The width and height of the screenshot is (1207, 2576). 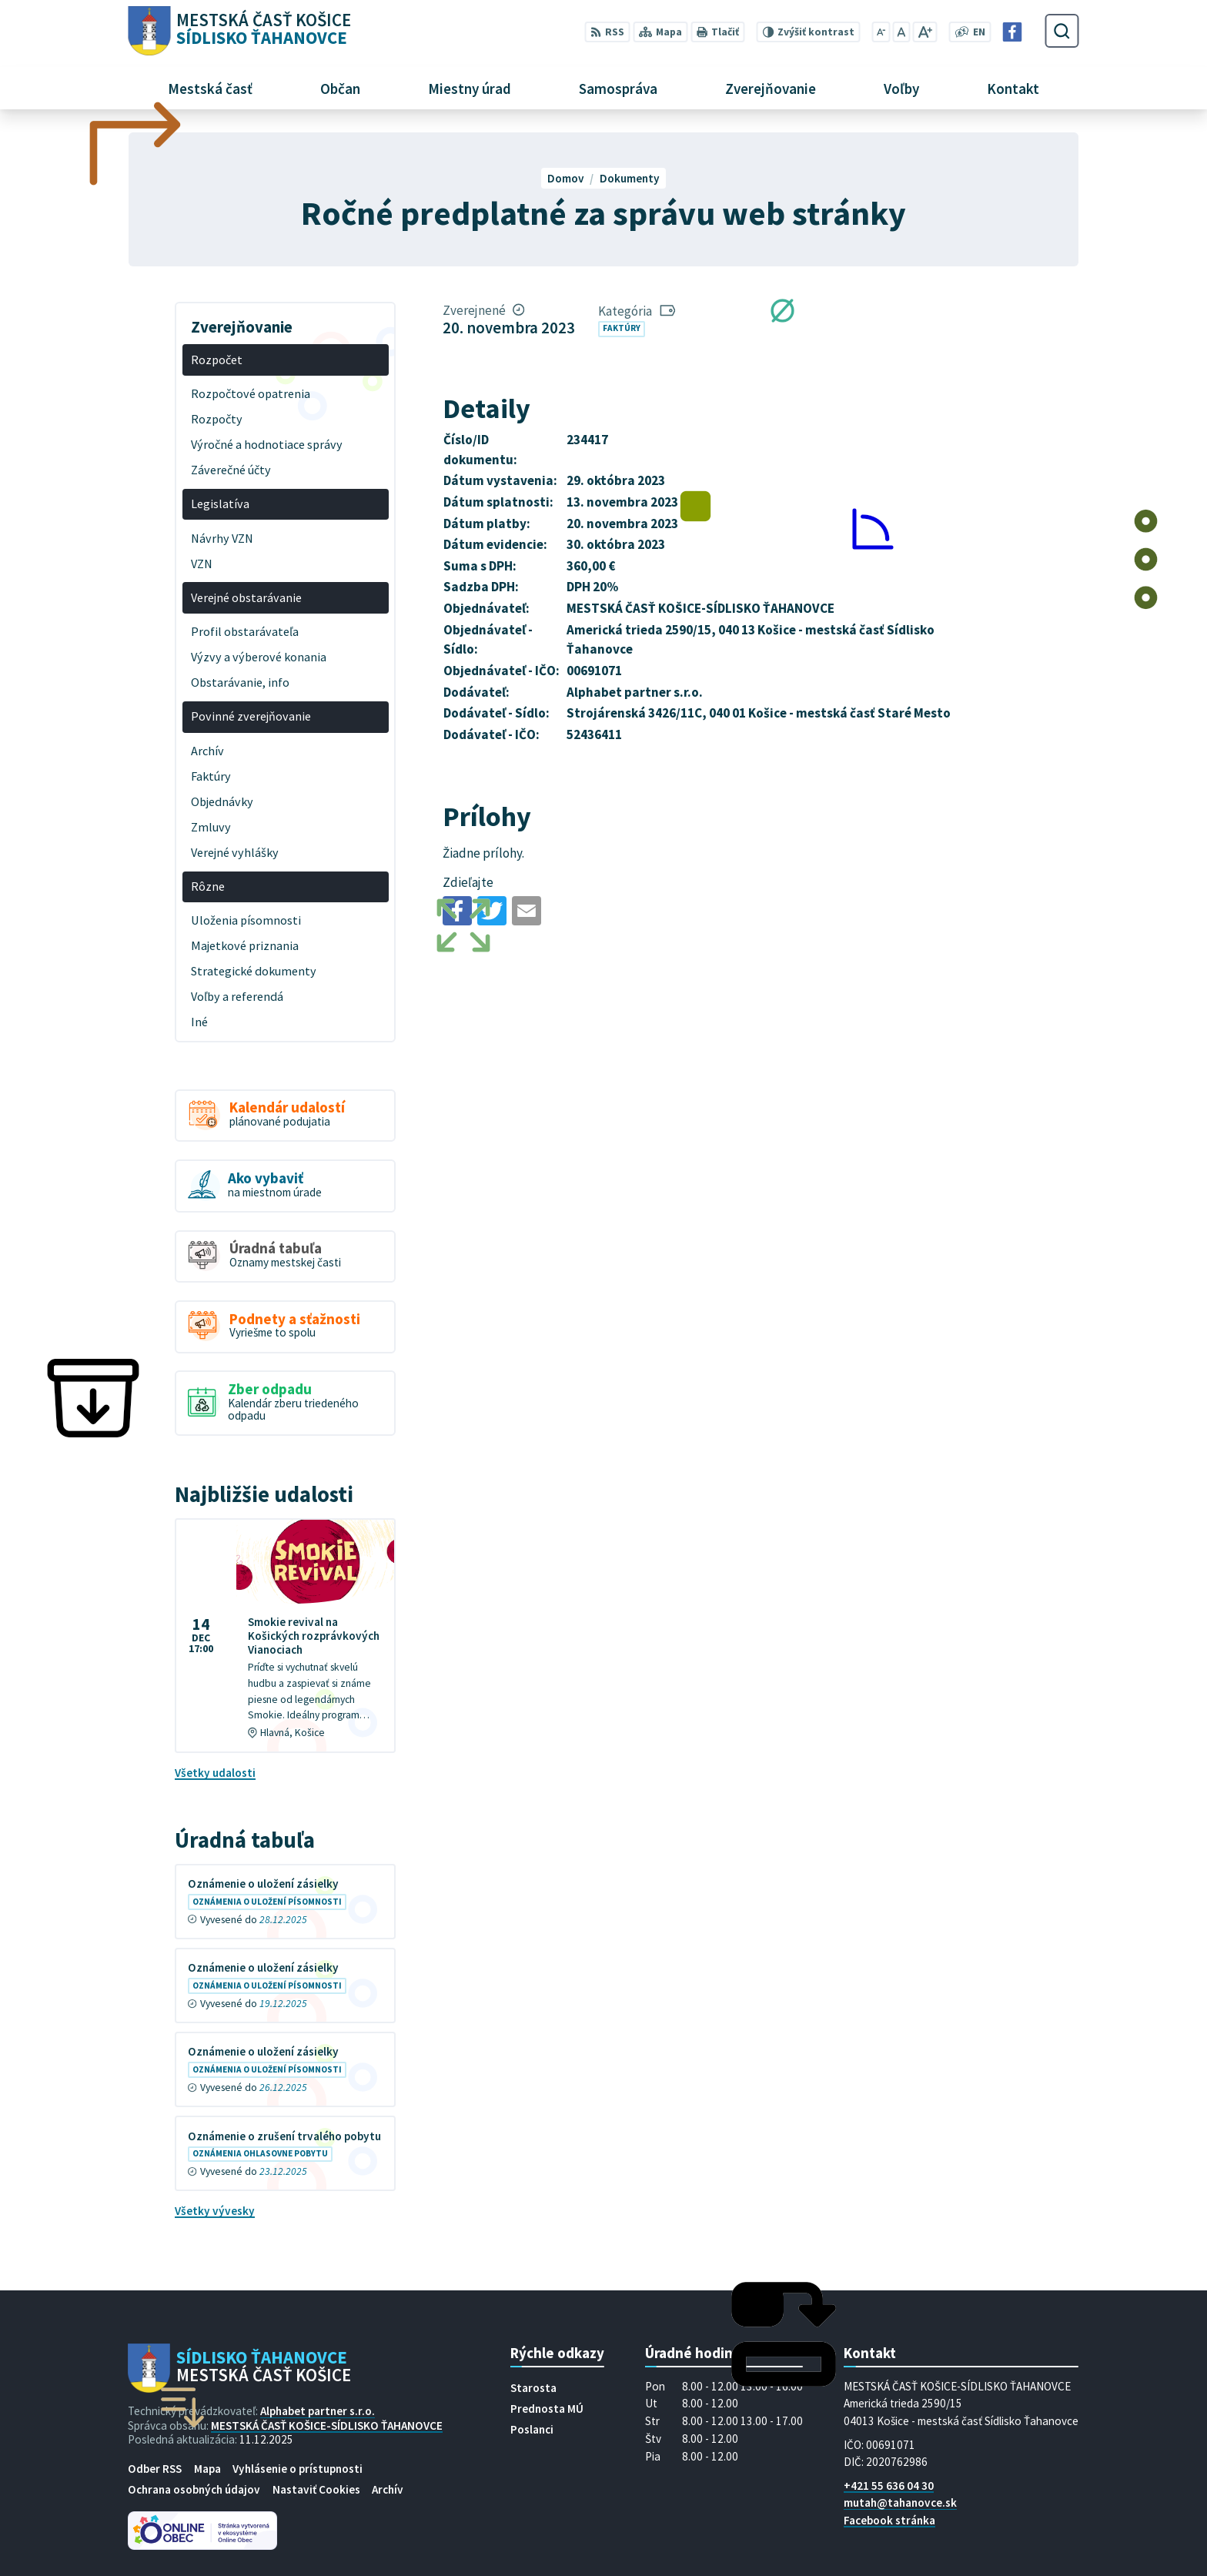 What do you see at coordinates (695, 506) in the screenshot?
I see `stop media playback` at bounding box center [695, 506].